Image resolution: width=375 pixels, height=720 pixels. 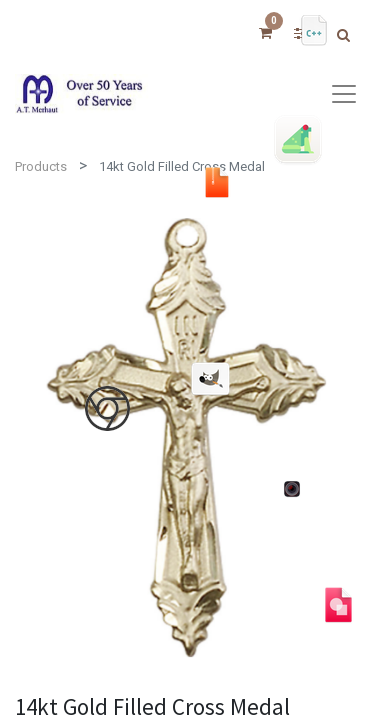 What do you see at coordinates (298, 139) in the screenshot?
I see `open frog text extraction app` at bounding box center [298, 139].